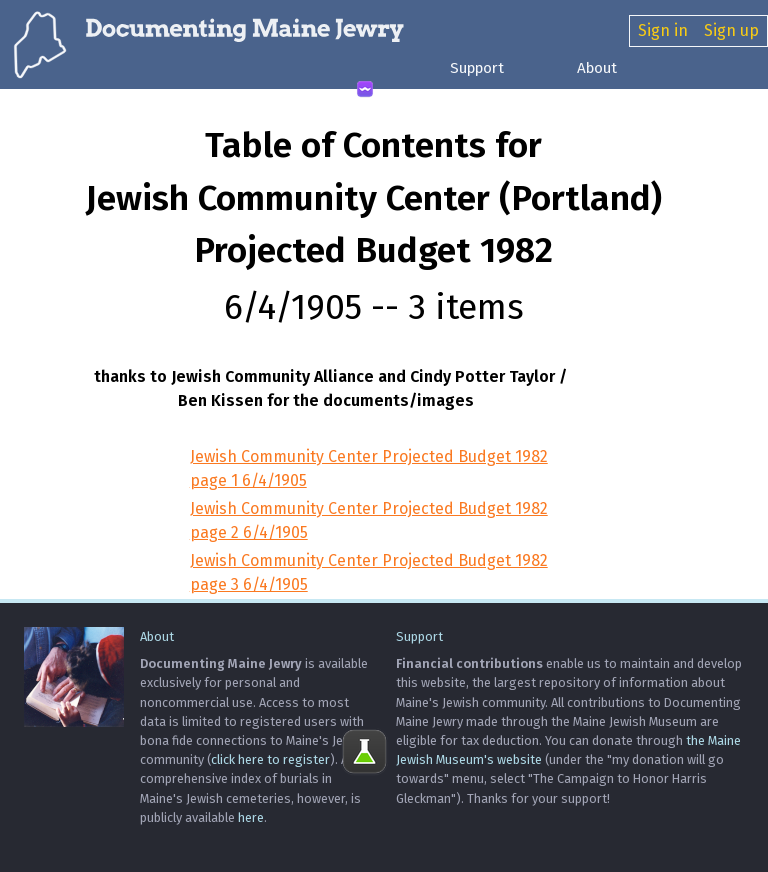  What do you see at coordinates (364, 751) in the screenshot?
I see `open science or chemistry application` at bounding box center [364, 751].